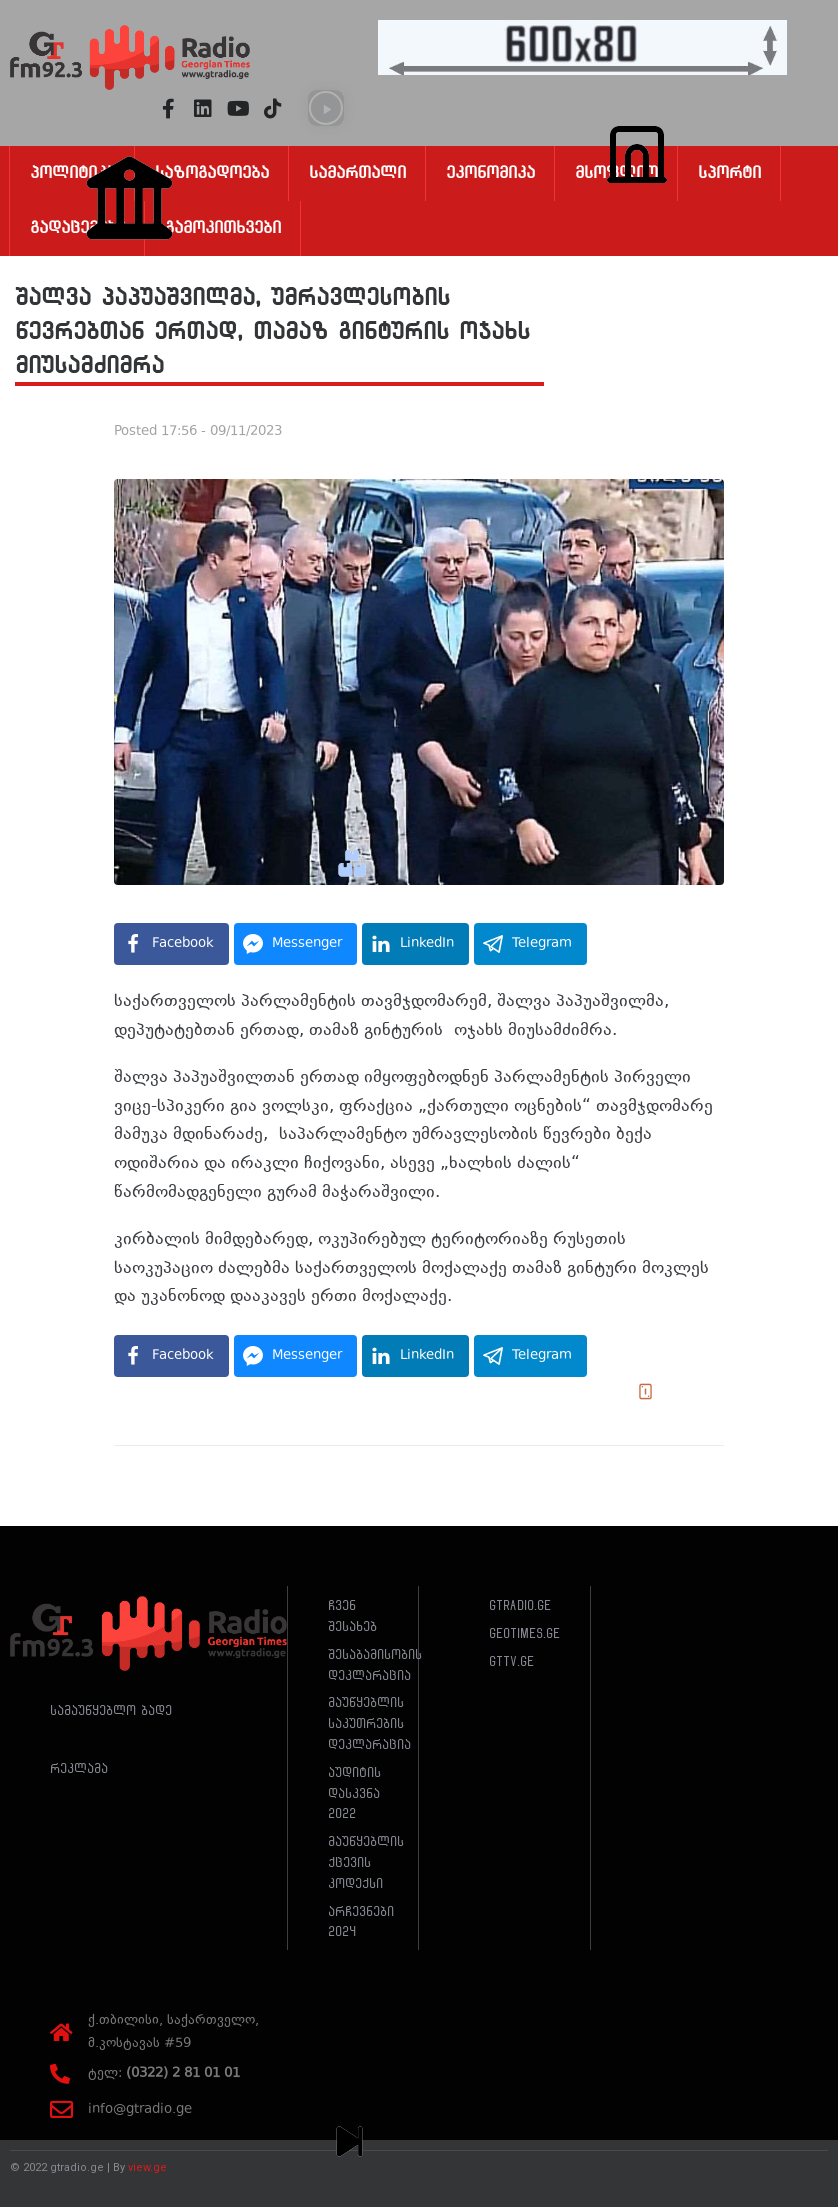 This screenshot has width=838, height=2207. Describe the element at coordinates (645, 1391) in the screenshot. I see `play a card game` at that location.